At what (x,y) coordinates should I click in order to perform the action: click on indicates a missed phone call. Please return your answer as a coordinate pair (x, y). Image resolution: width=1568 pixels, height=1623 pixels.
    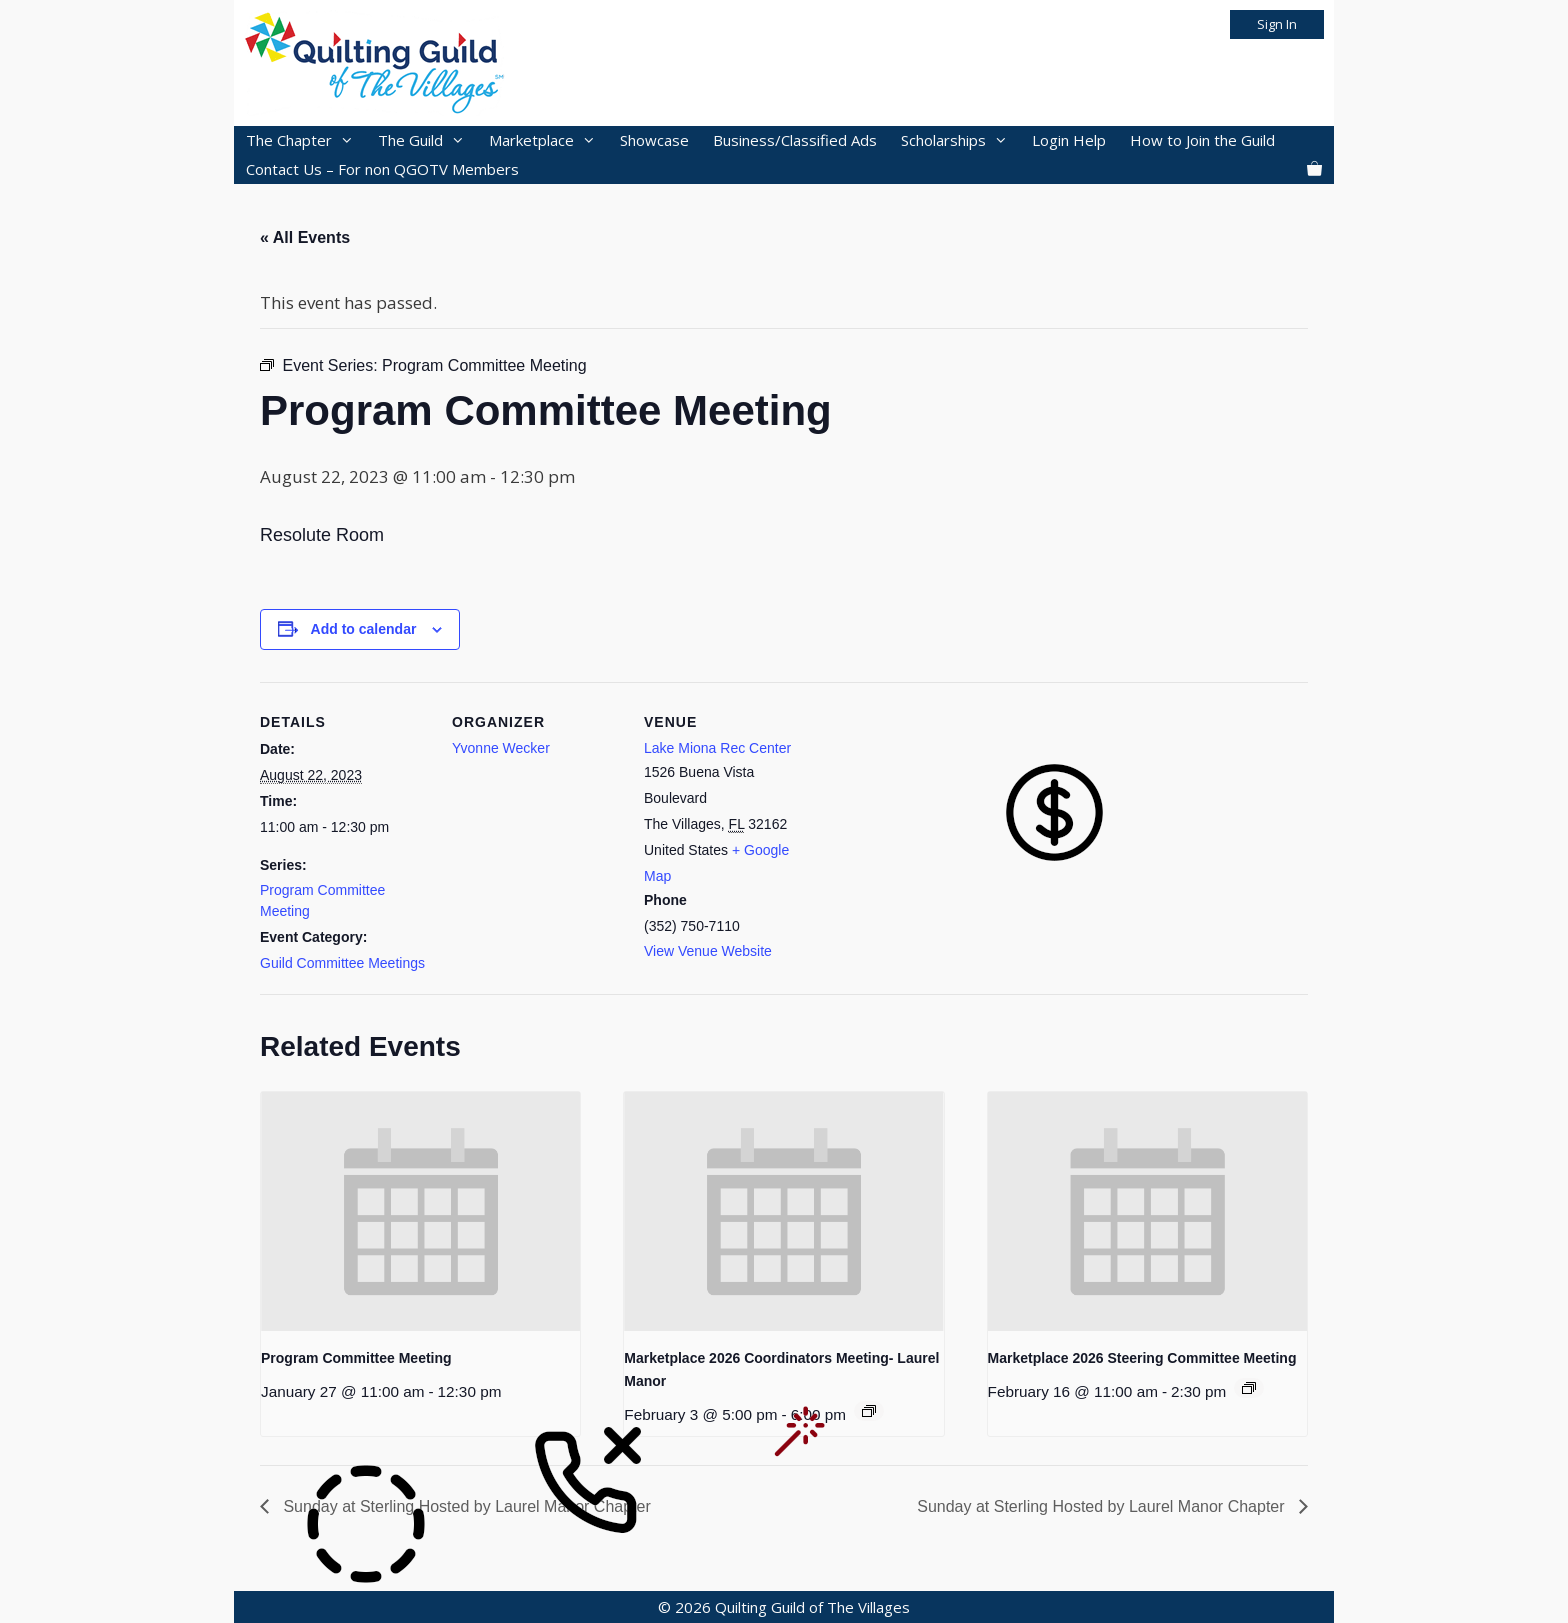
    Looking at the image, I should click on (585, 1482).